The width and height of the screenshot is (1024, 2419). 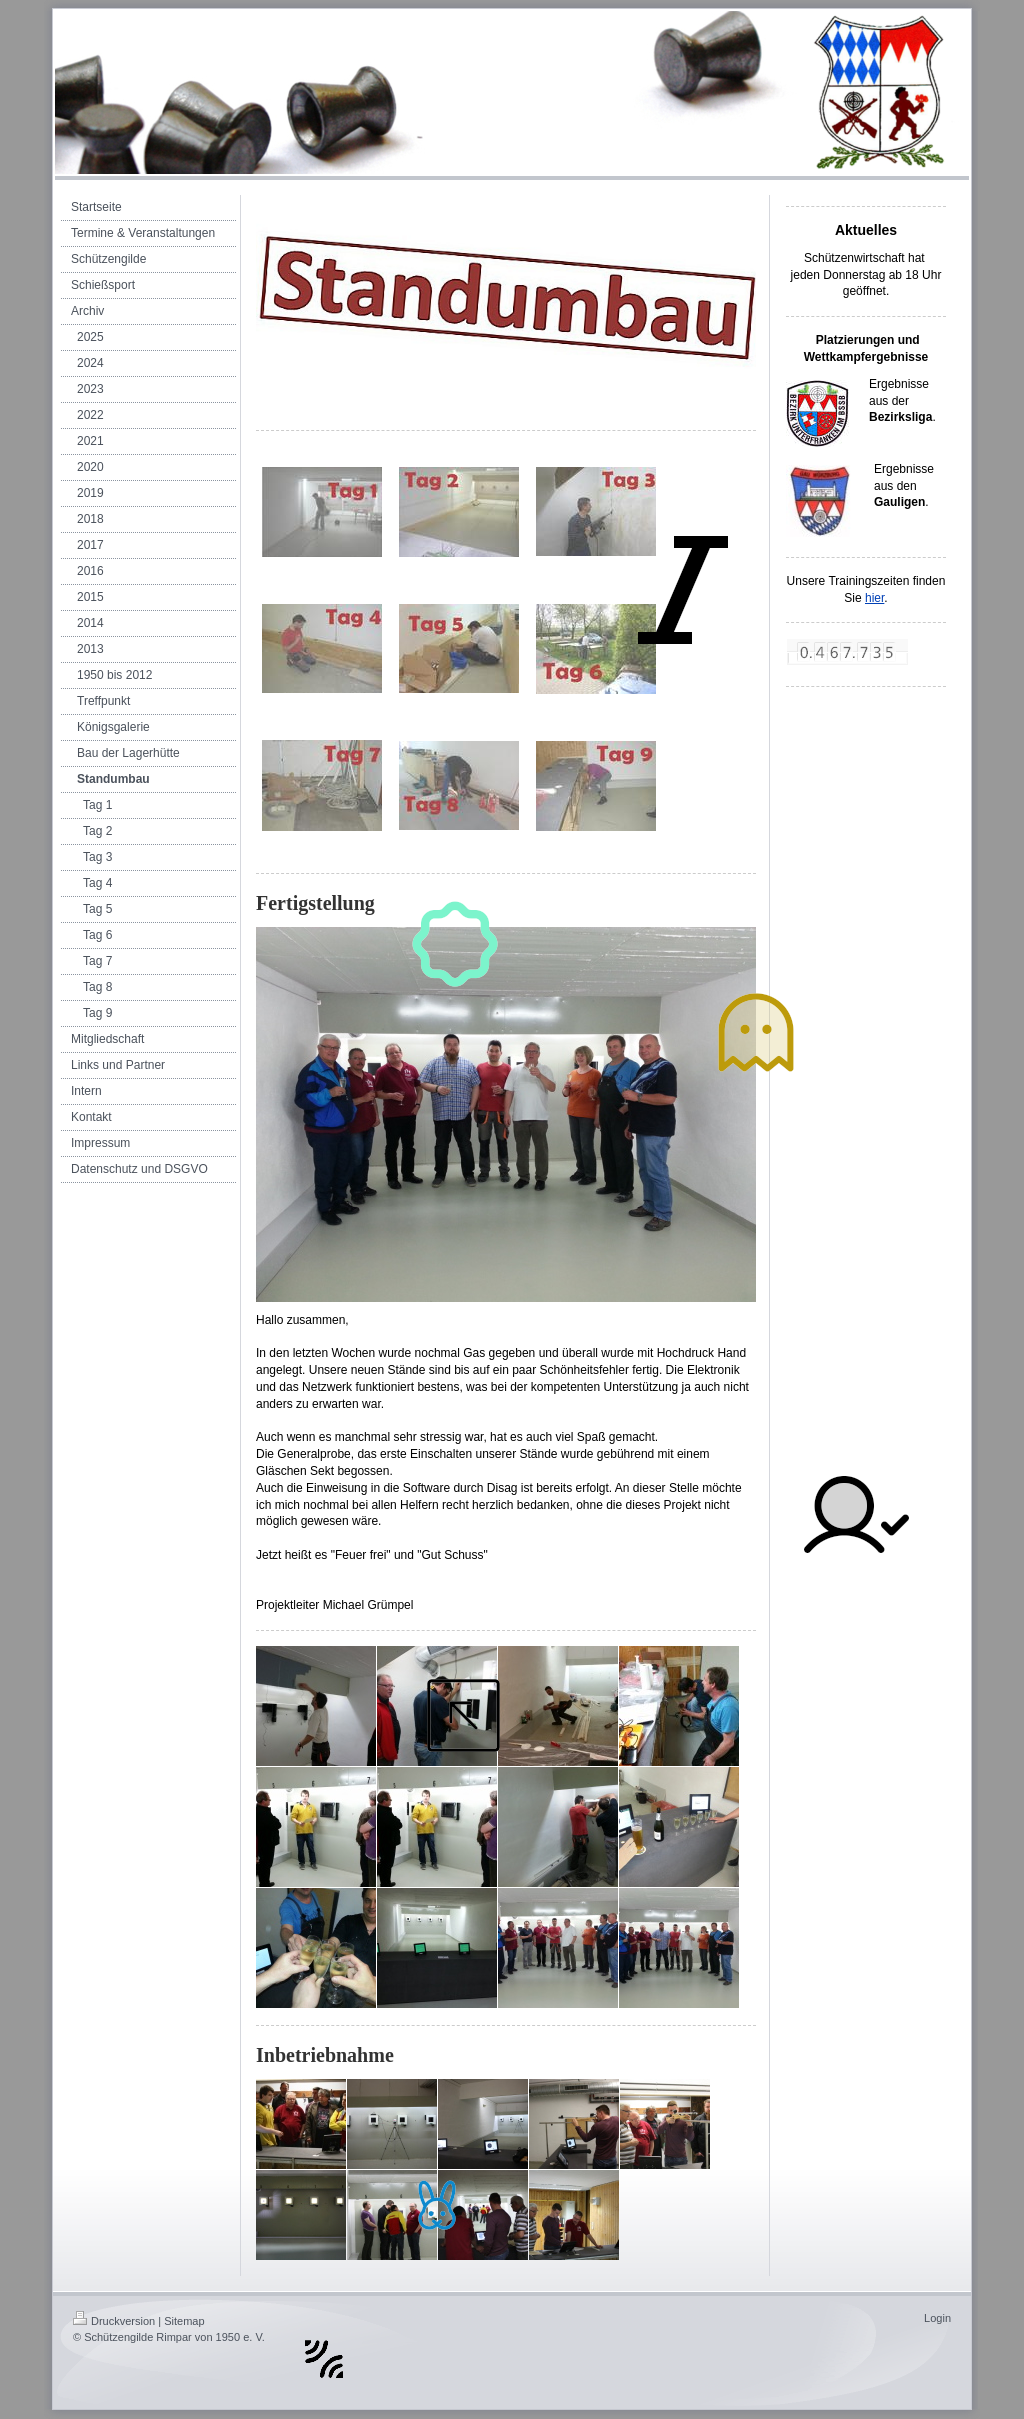 What do you see at coordinates (324, 2359) in the screenshot?
I see `enable light leak or lens flare effect` at bounding box center [324, 2359].